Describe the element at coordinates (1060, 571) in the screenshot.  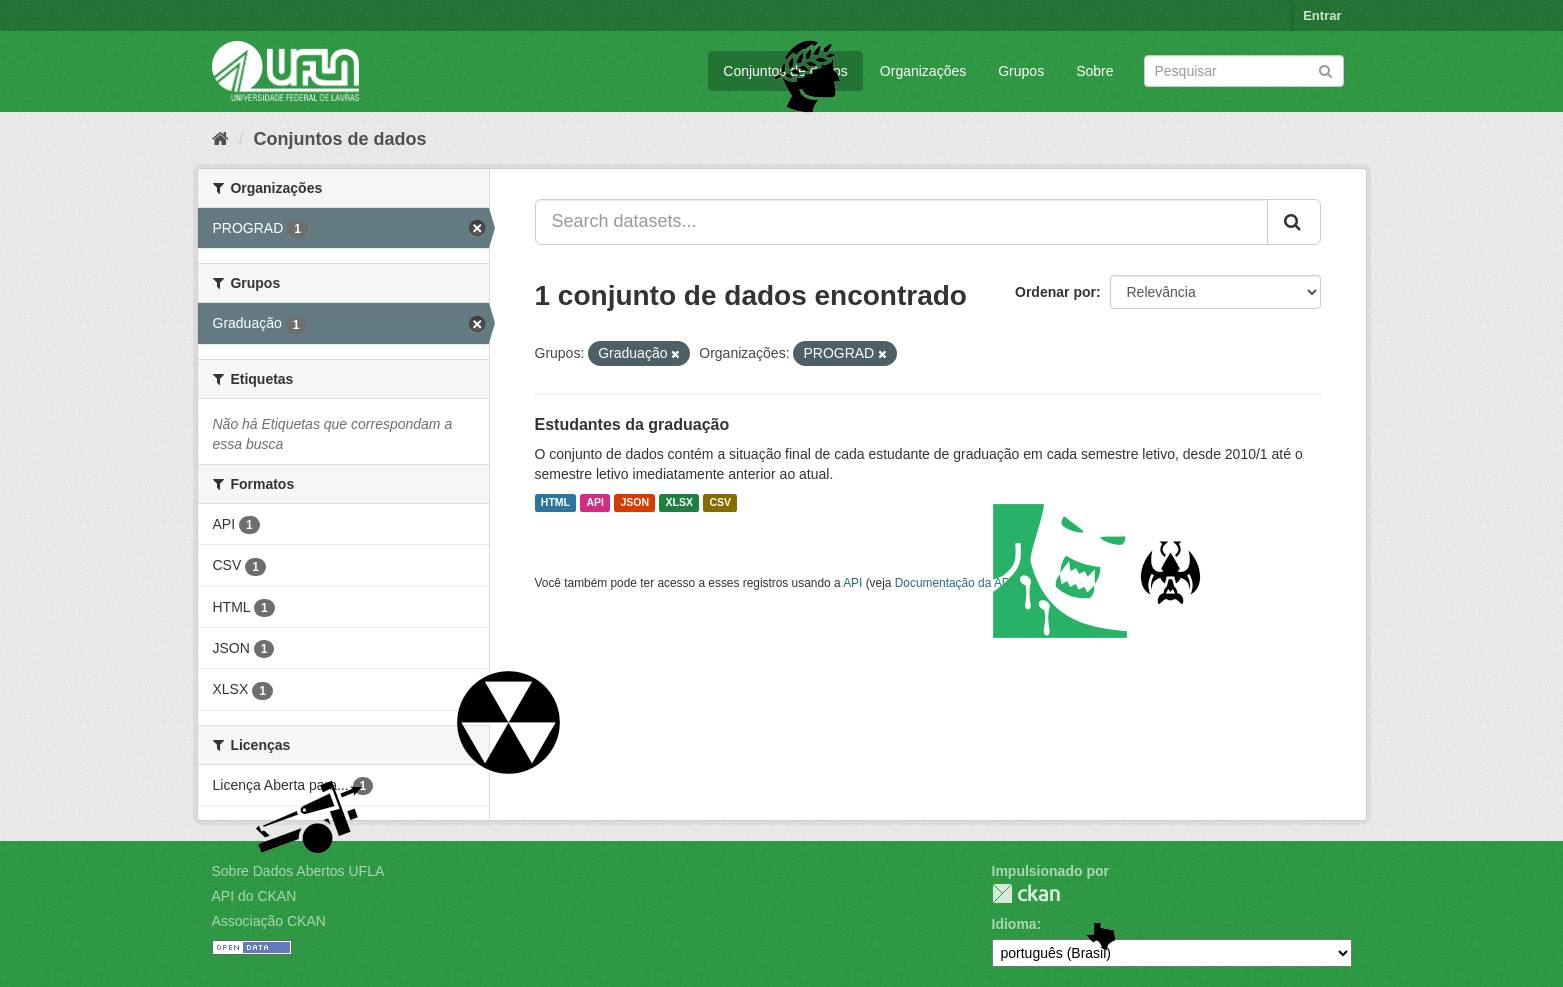
I see `vampire bite attack action in a game` at that location.